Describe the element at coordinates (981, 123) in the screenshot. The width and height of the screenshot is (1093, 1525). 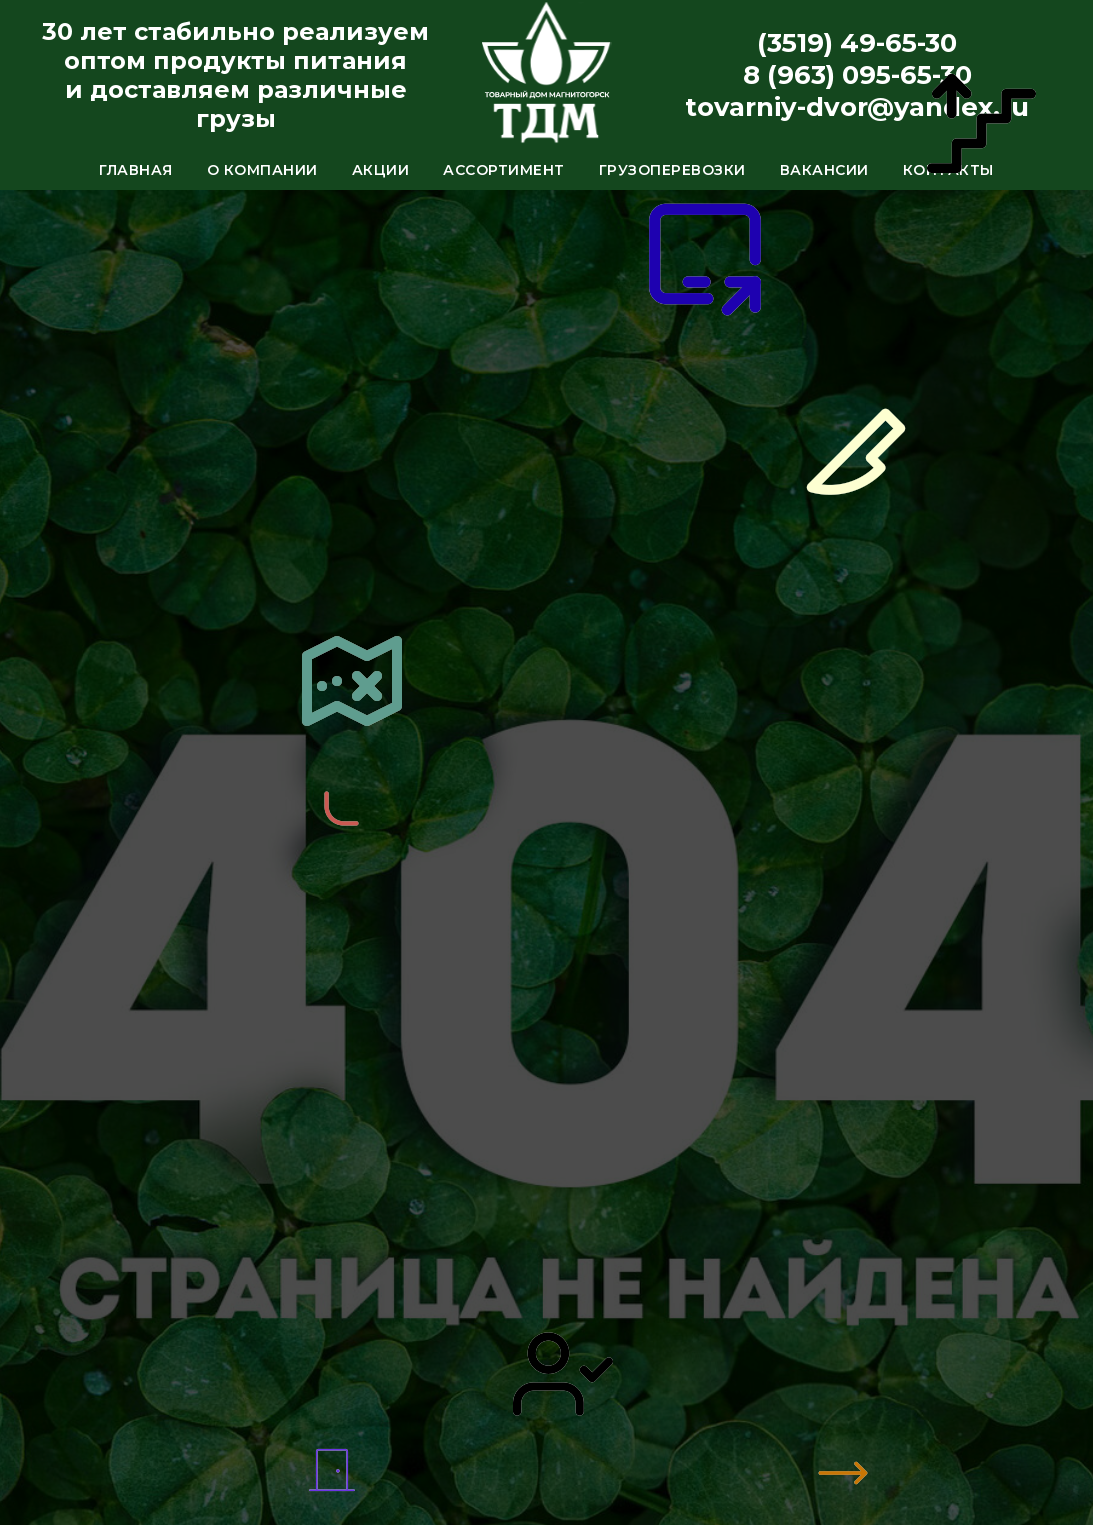
I see `go up to the next floor` at that location.